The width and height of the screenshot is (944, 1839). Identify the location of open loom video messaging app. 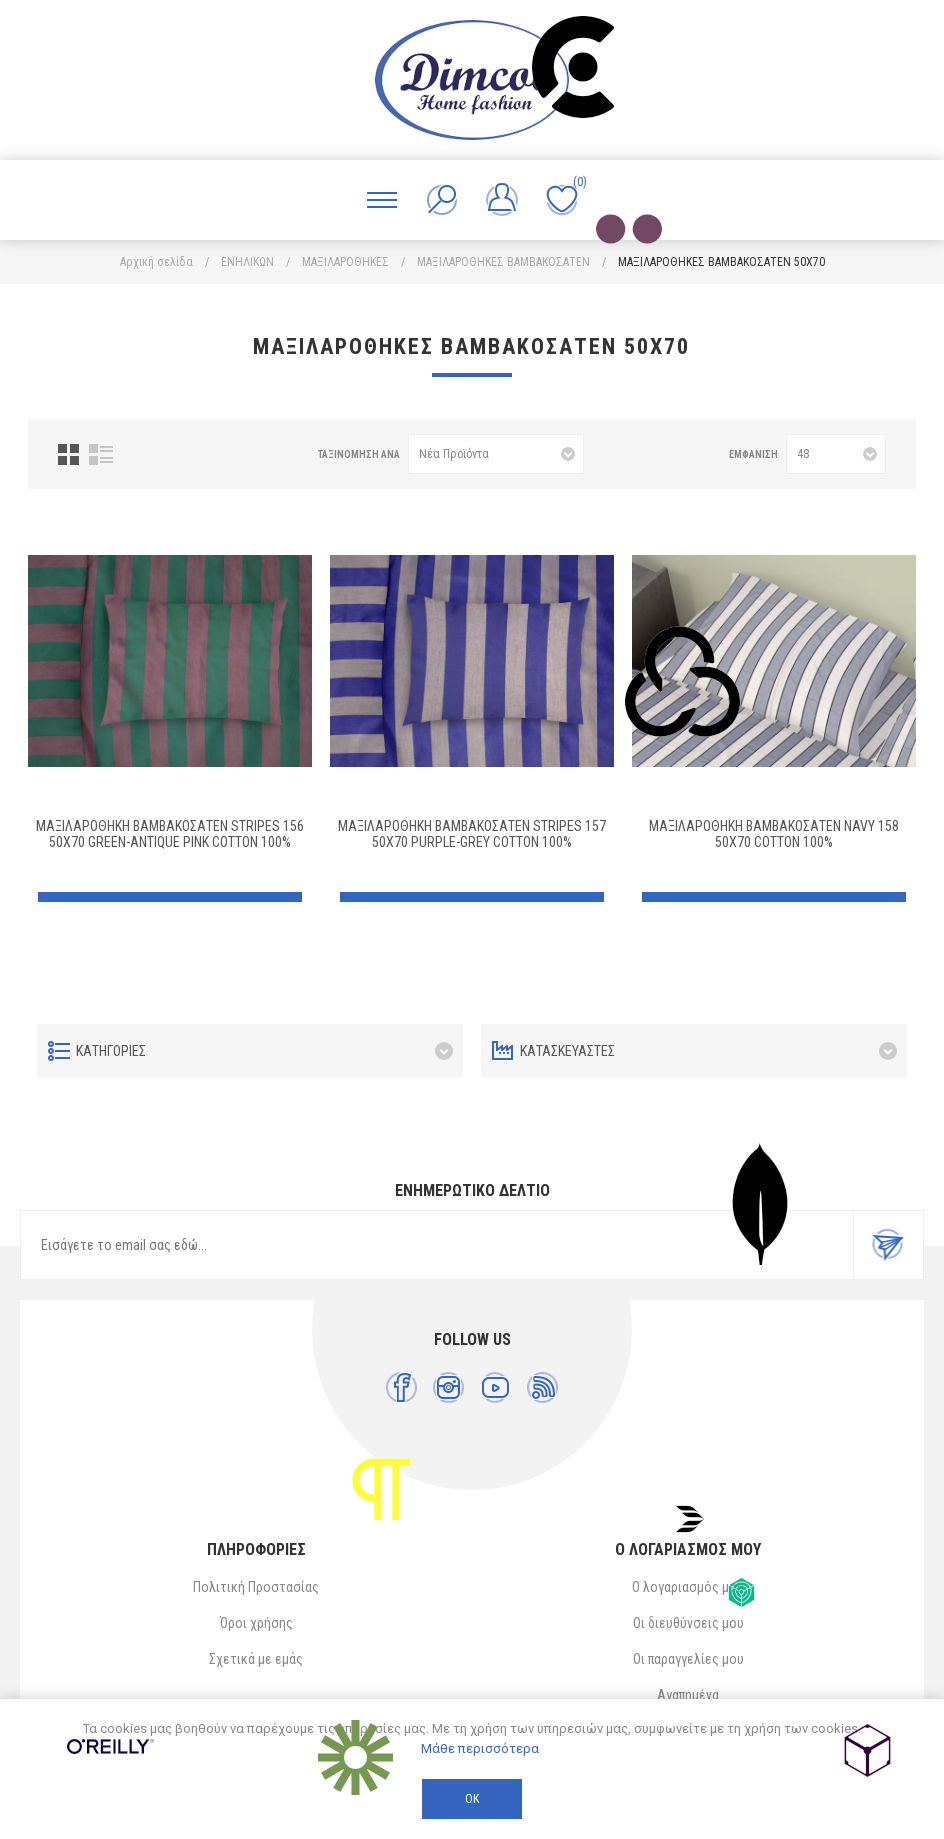
(355, 1757).